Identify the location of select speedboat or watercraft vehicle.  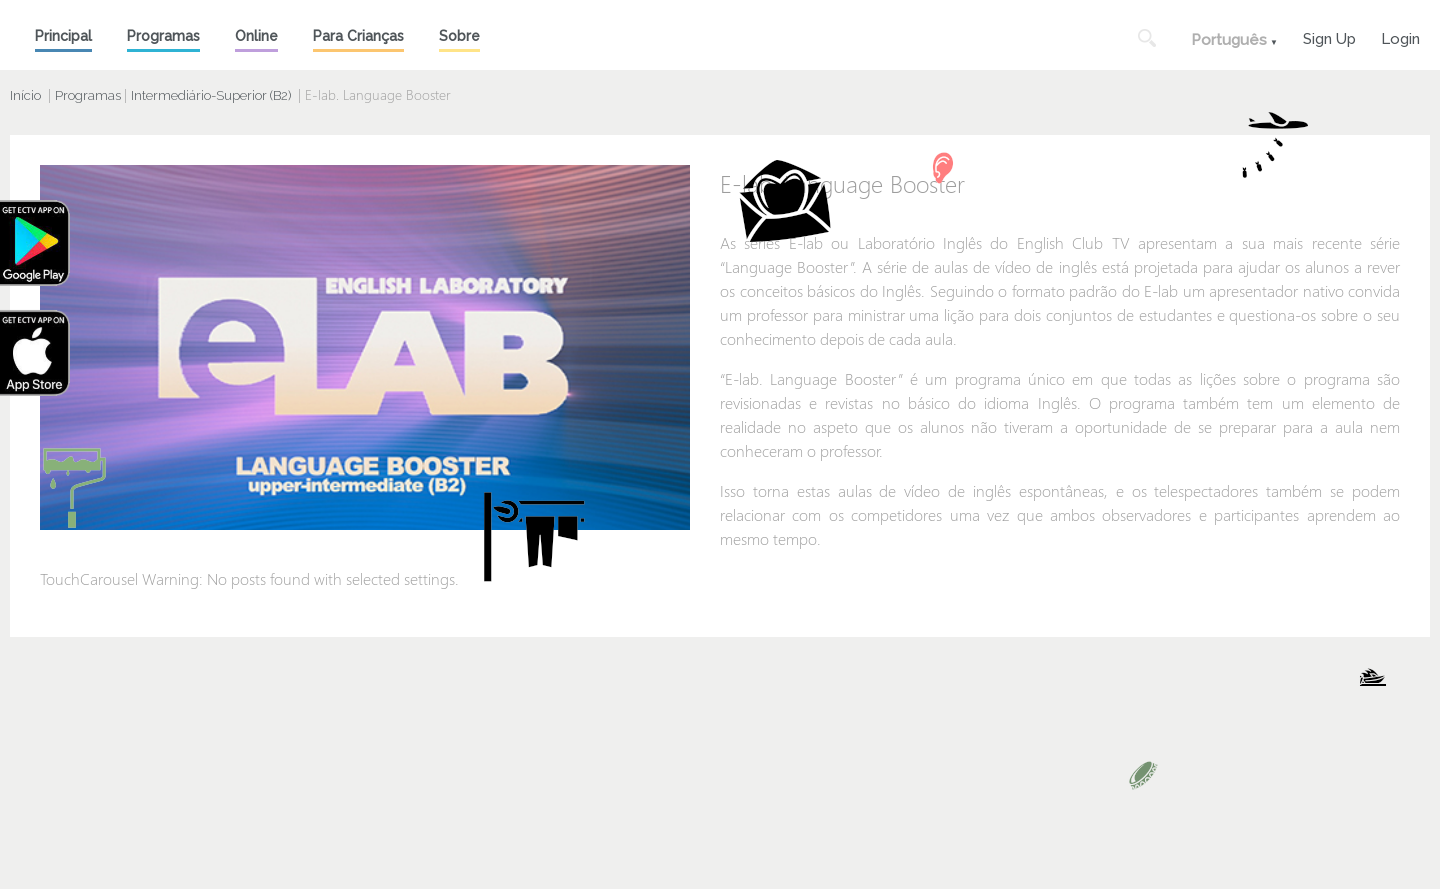
(1373, 673).